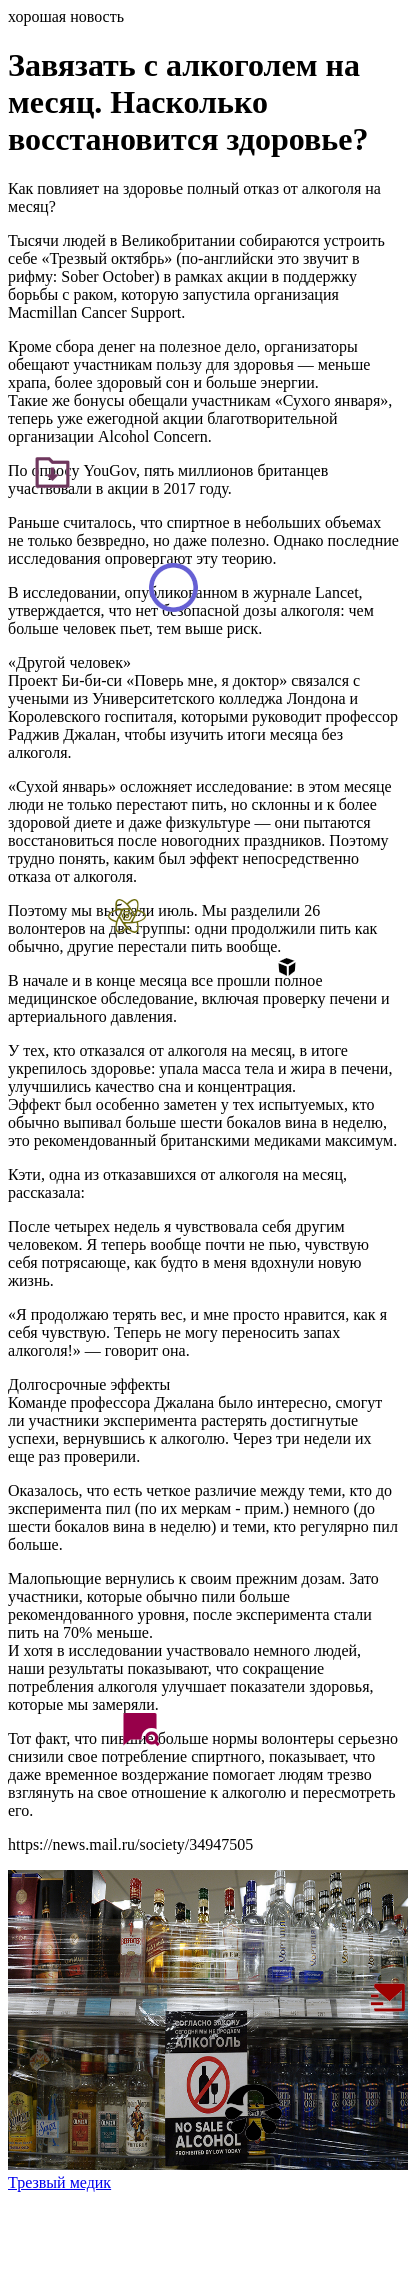 The image size is (408, 2291). I want to click on send an email or message, so click(389, 1997).